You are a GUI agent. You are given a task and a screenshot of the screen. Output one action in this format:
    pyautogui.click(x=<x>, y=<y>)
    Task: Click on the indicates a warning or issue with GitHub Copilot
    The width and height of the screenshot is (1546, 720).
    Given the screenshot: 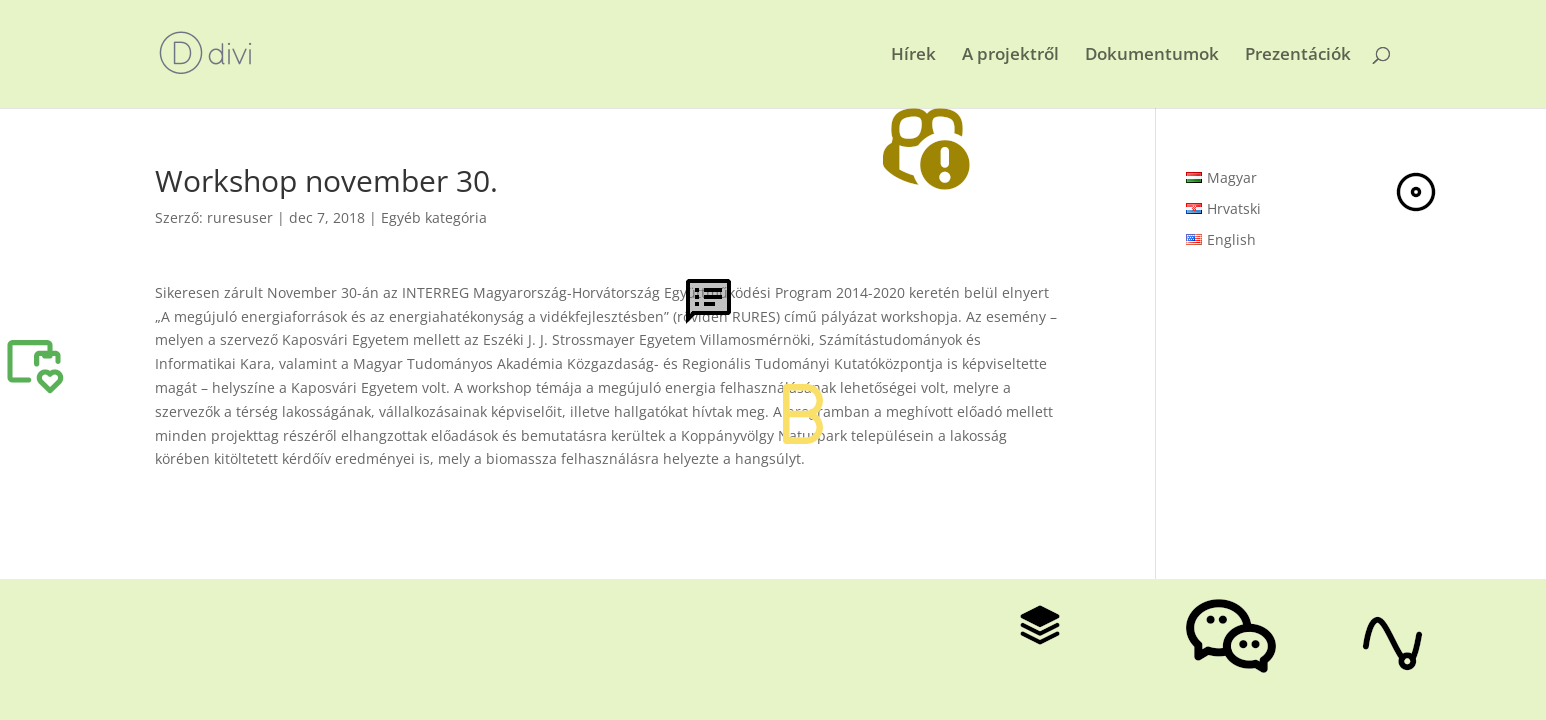 What is the action you would take?
    pyautogui.click(x=927, y=147)
    